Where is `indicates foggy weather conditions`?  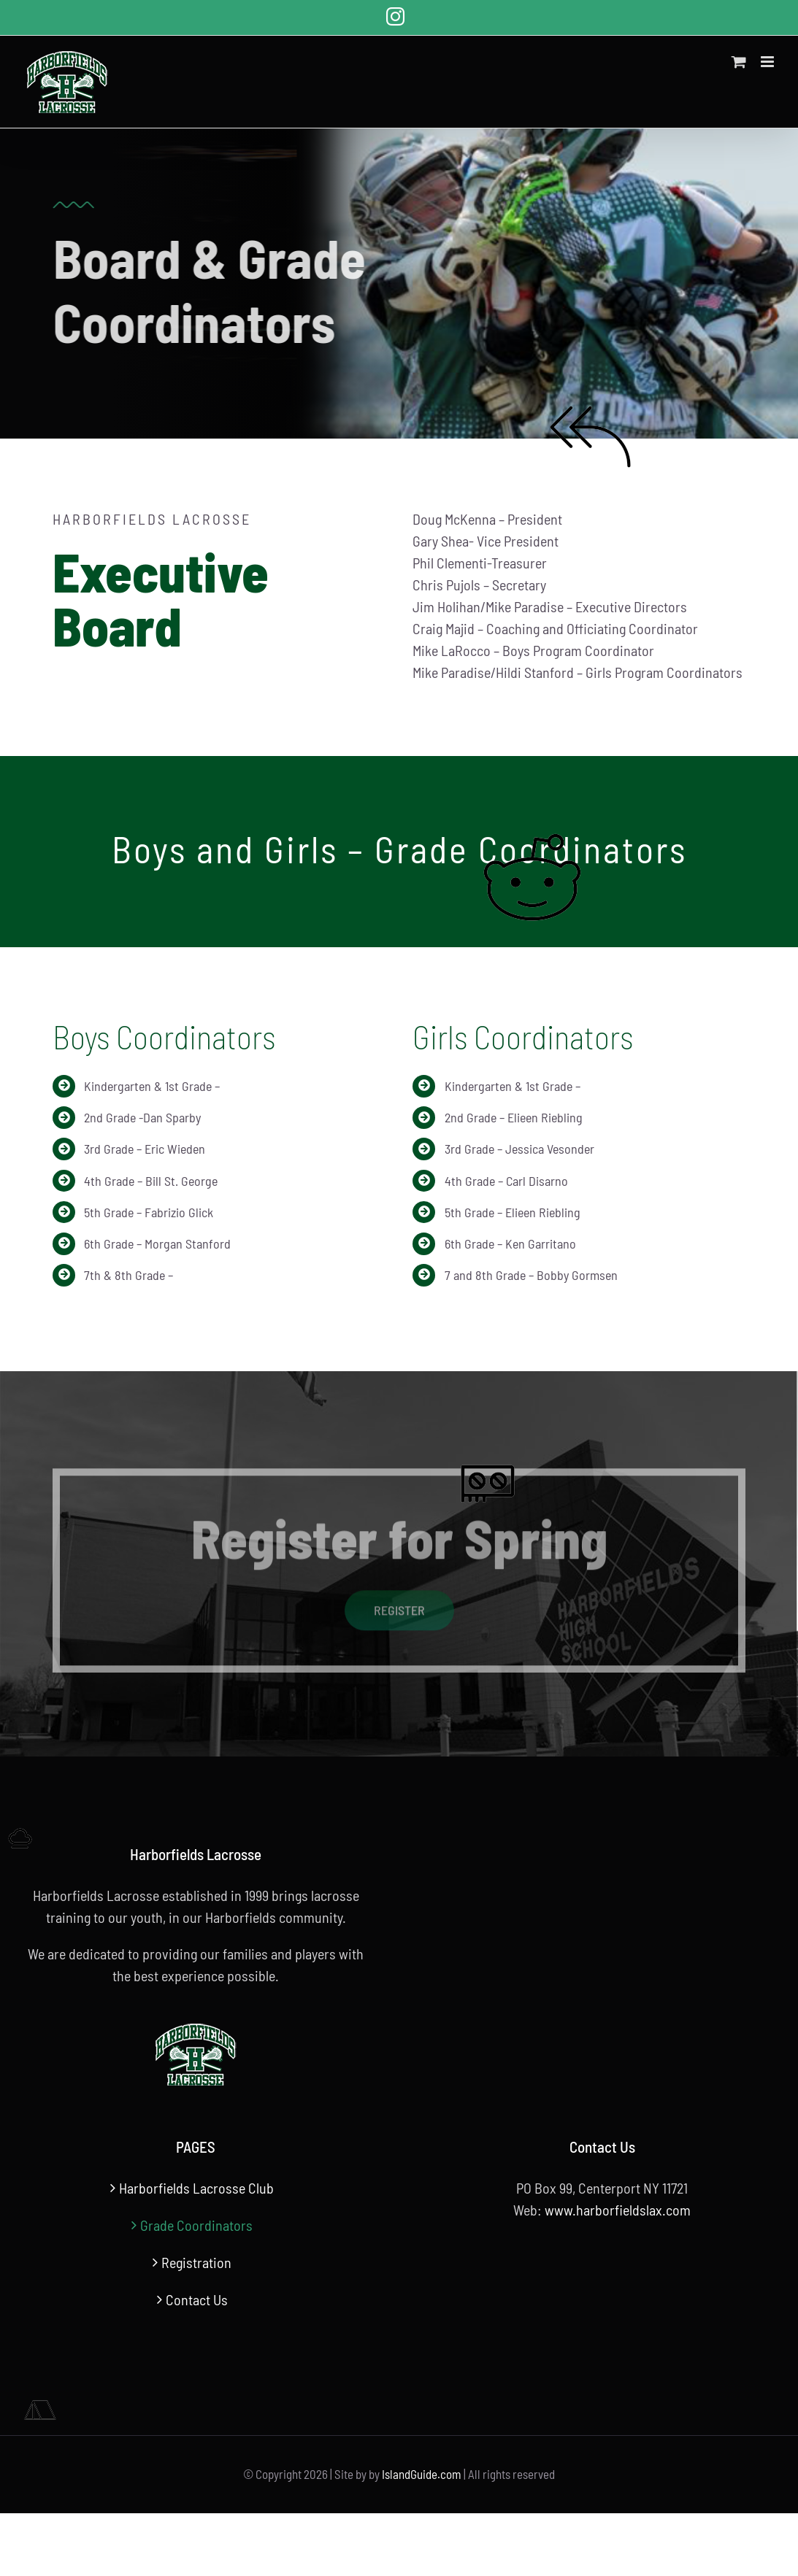
indicates foggy weather conditions is located at coordinates (20, 1839).